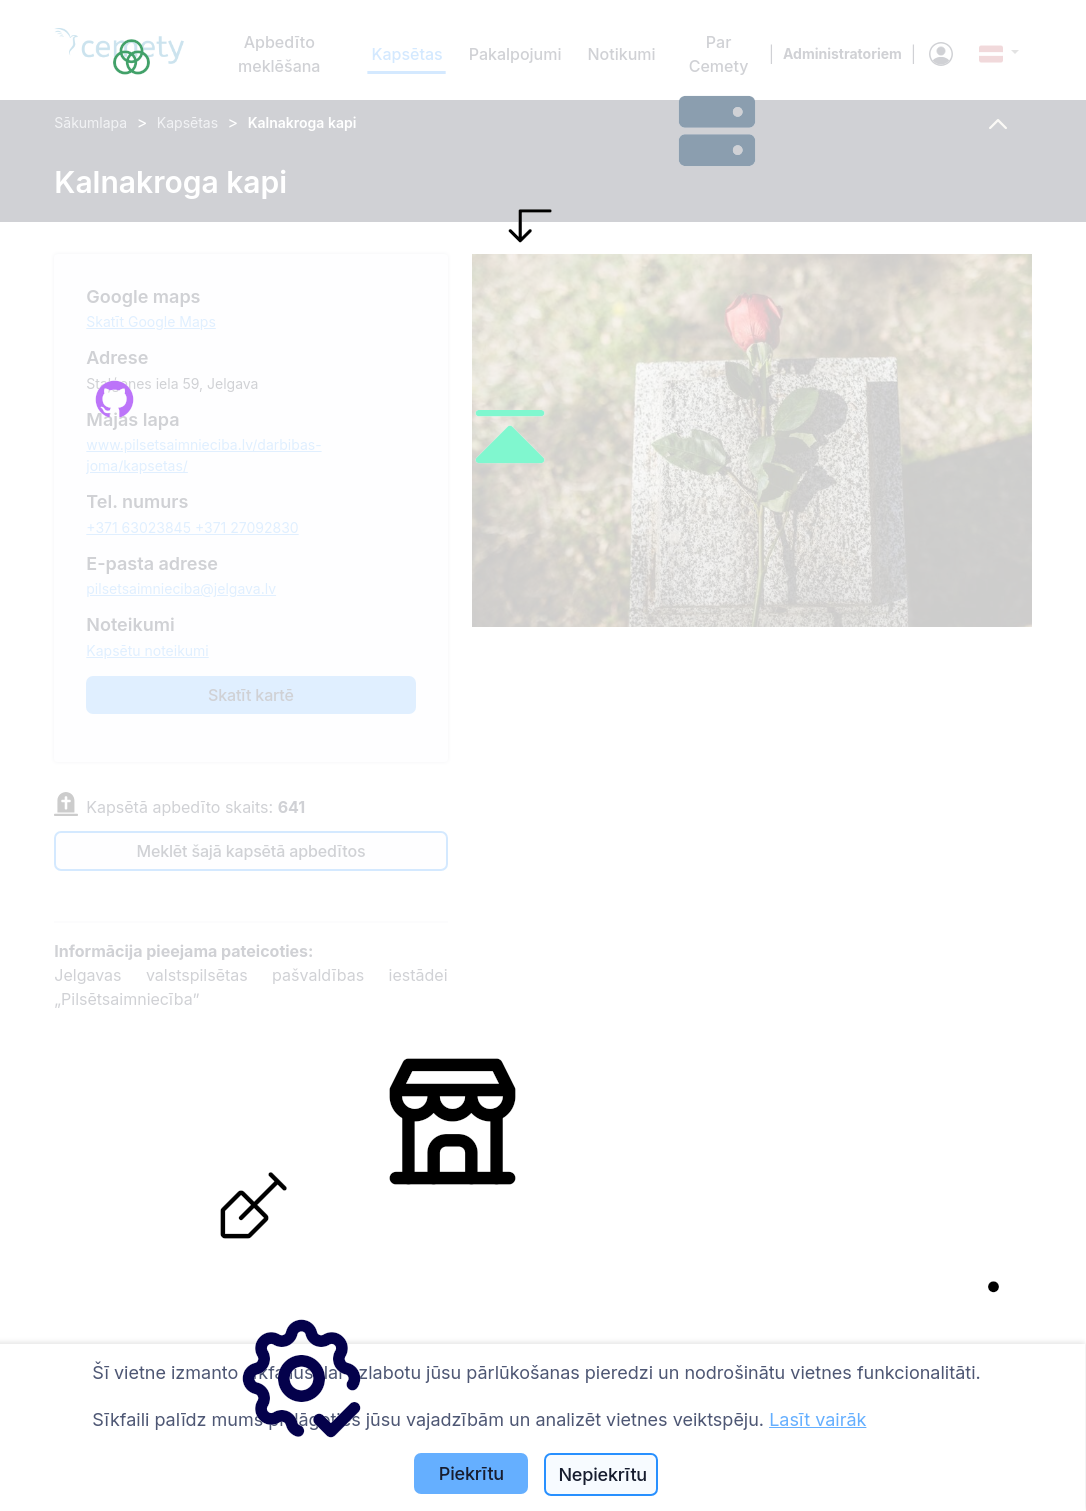 Image resolution: width=1086 pixels, height=1511 pixels. Describe the element at coordinates (717, 131) in the screenshot. I see `access storage or server settings` at that location.